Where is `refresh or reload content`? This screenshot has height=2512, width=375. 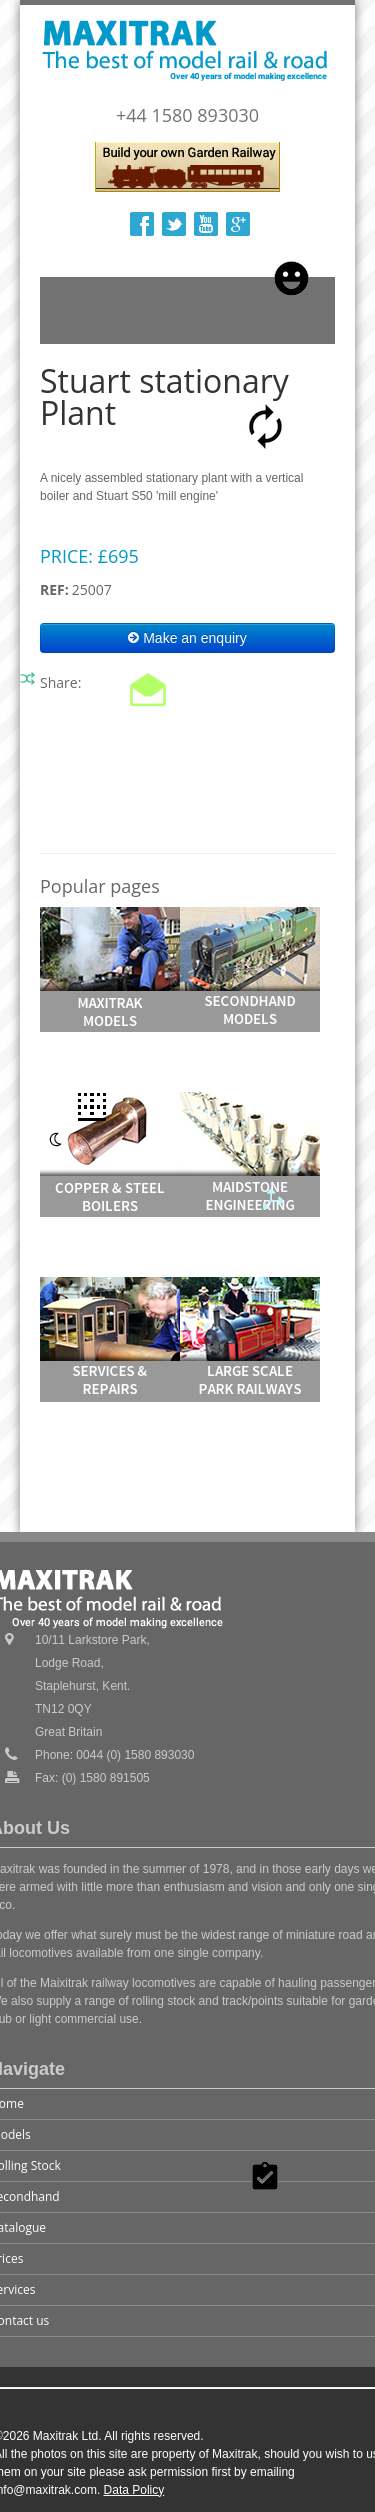
refresh or reload content is located at coordinates (265, 426).